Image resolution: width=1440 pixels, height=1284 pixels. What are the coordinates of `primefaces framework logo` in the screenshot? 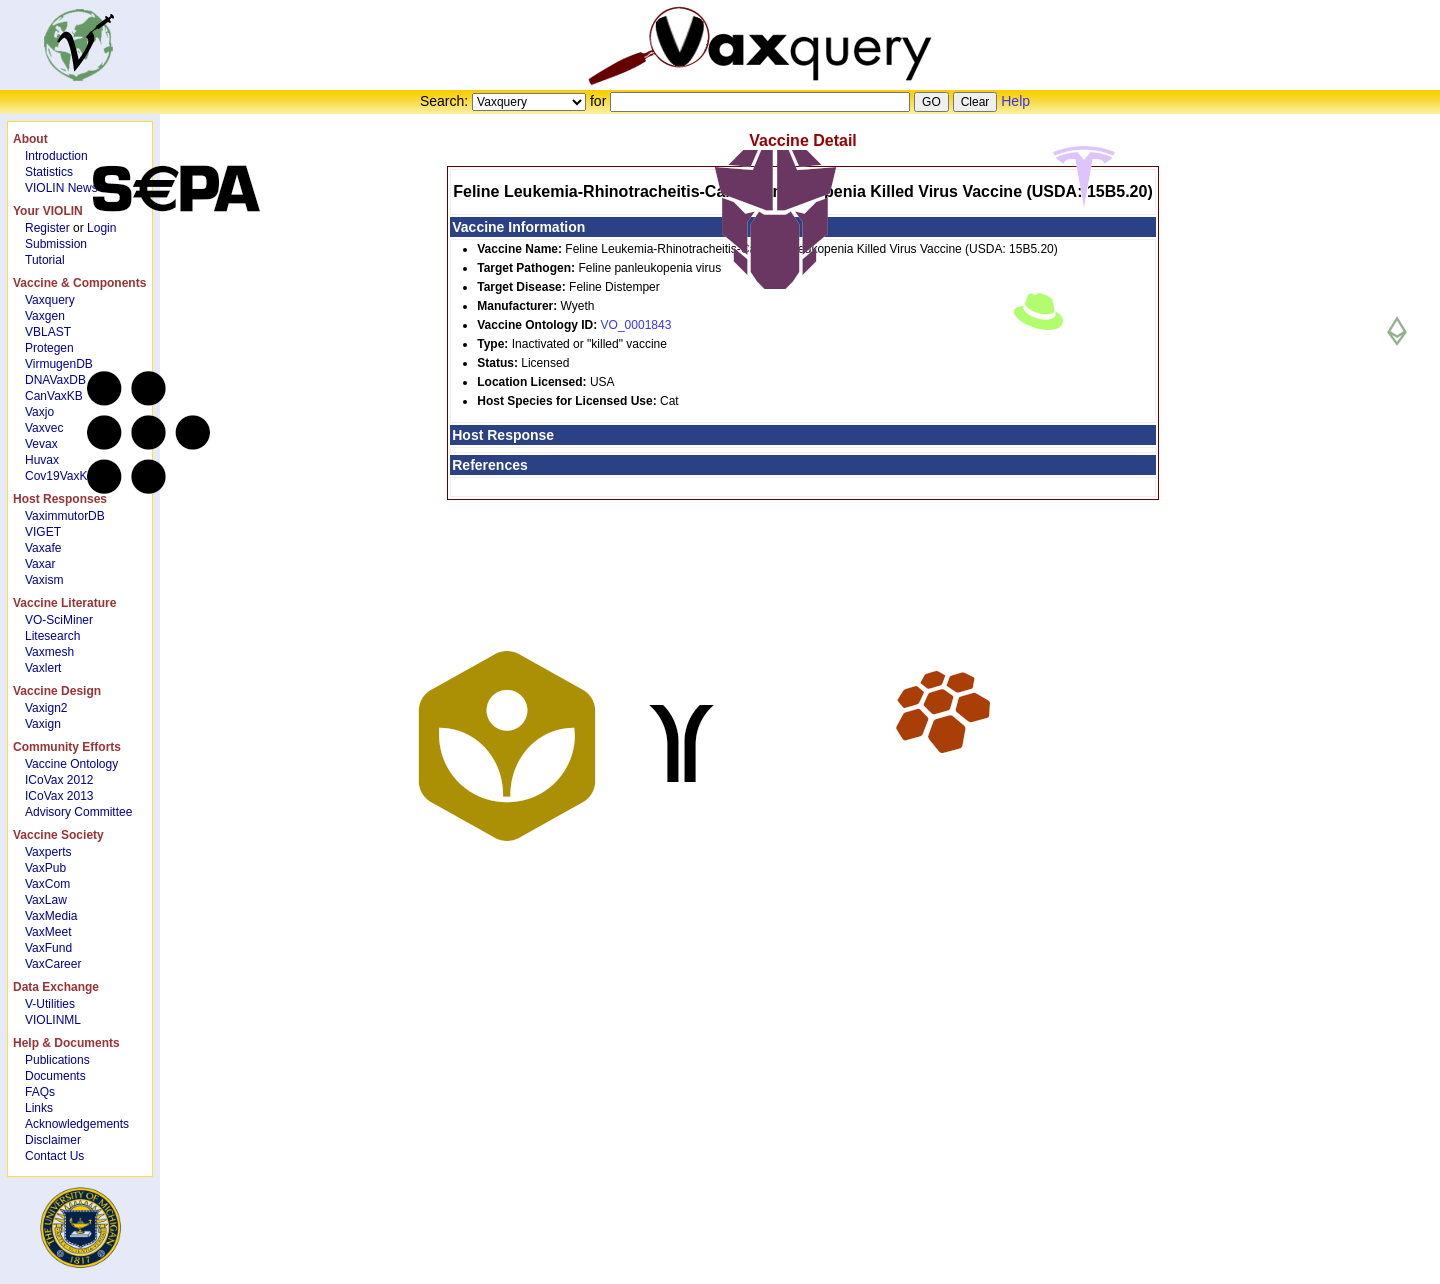 It's located at (775, 219).